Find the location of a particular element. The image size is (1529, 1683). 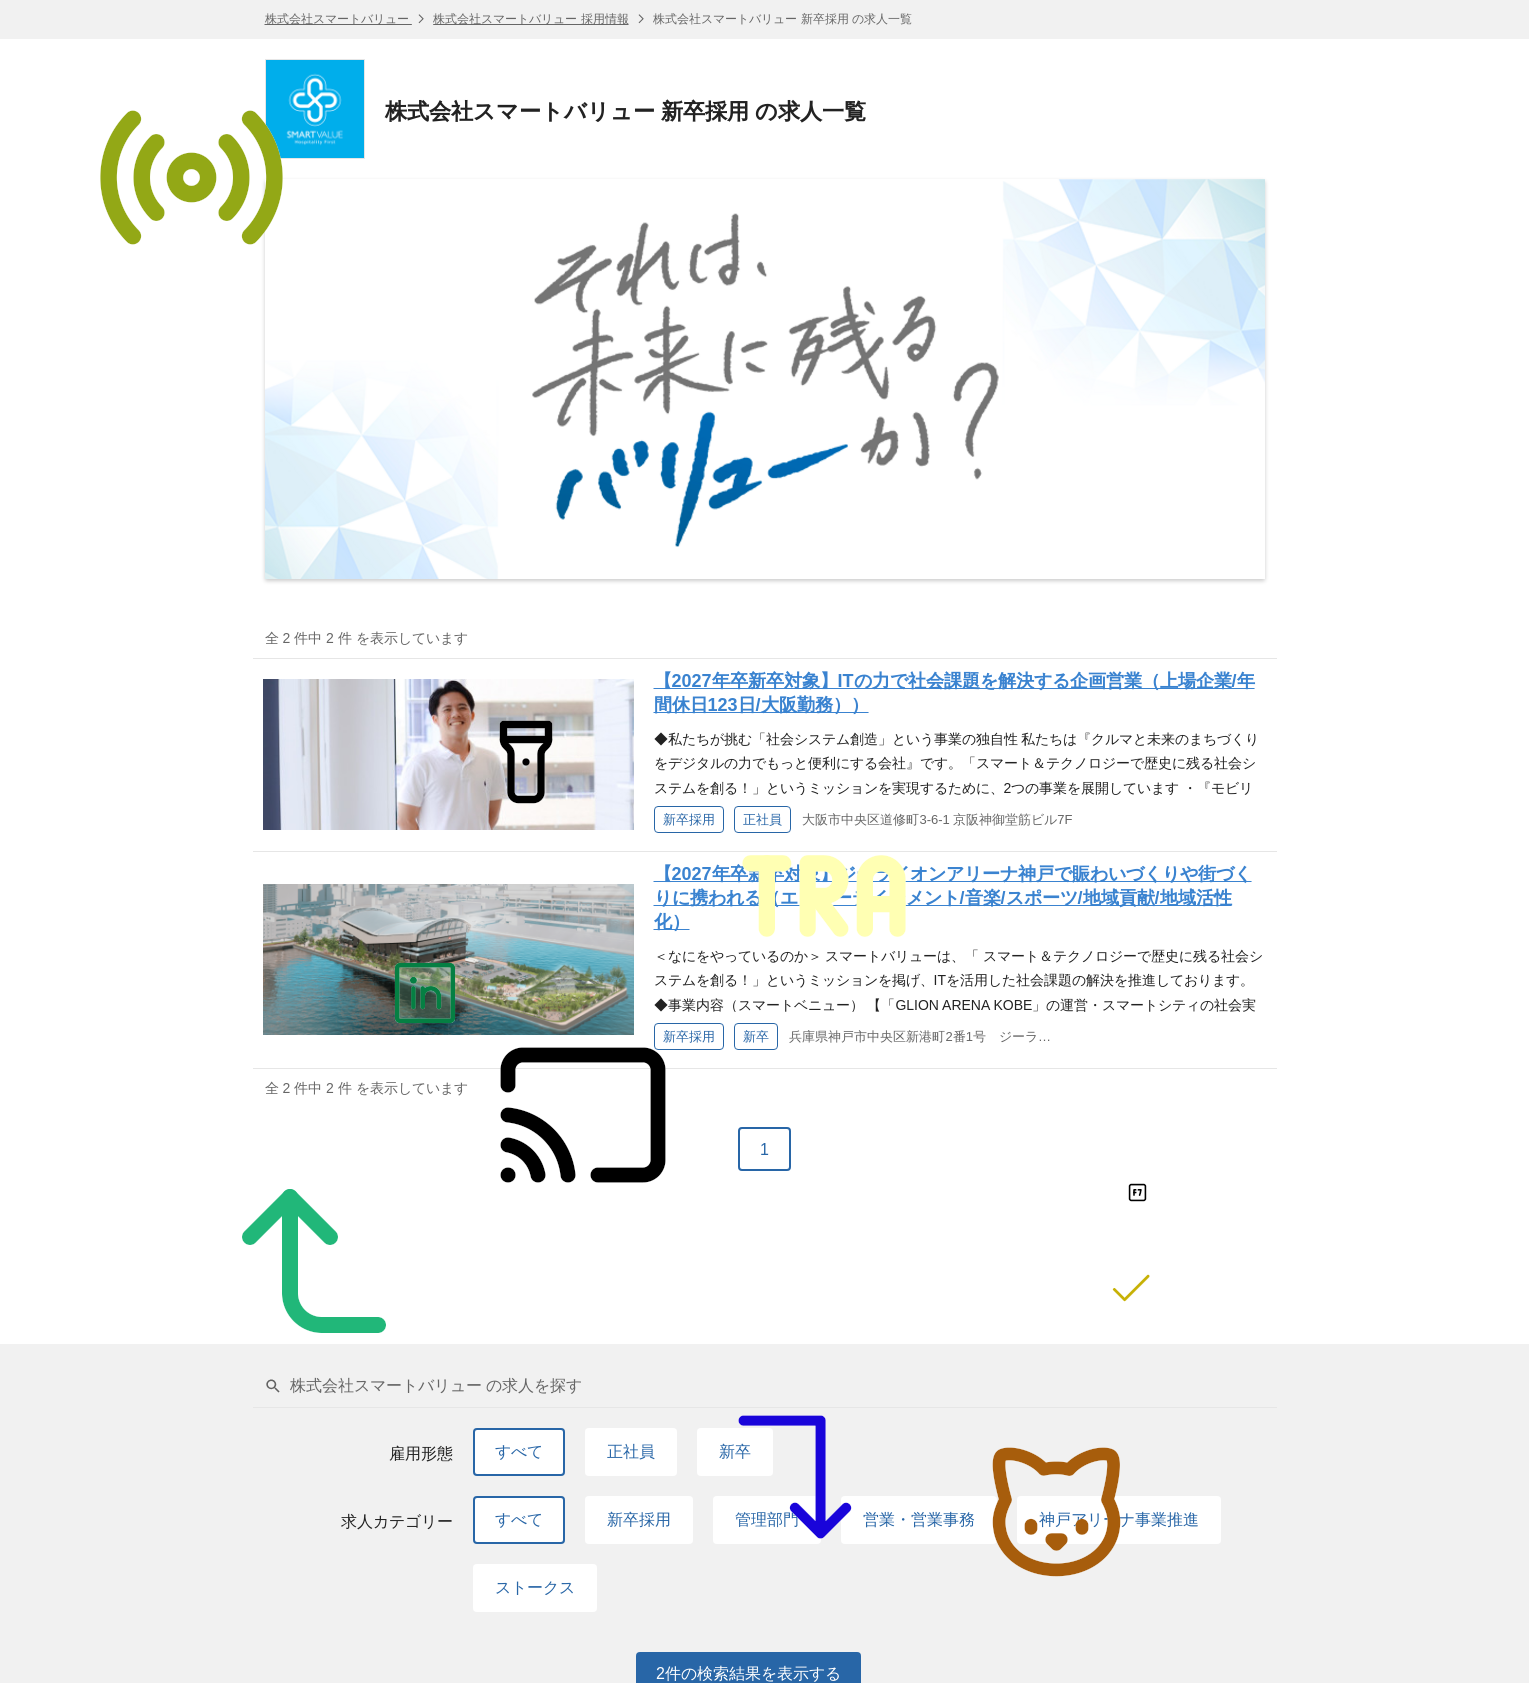

navigate to the next line or section below is located at coordinates (795, 1477).